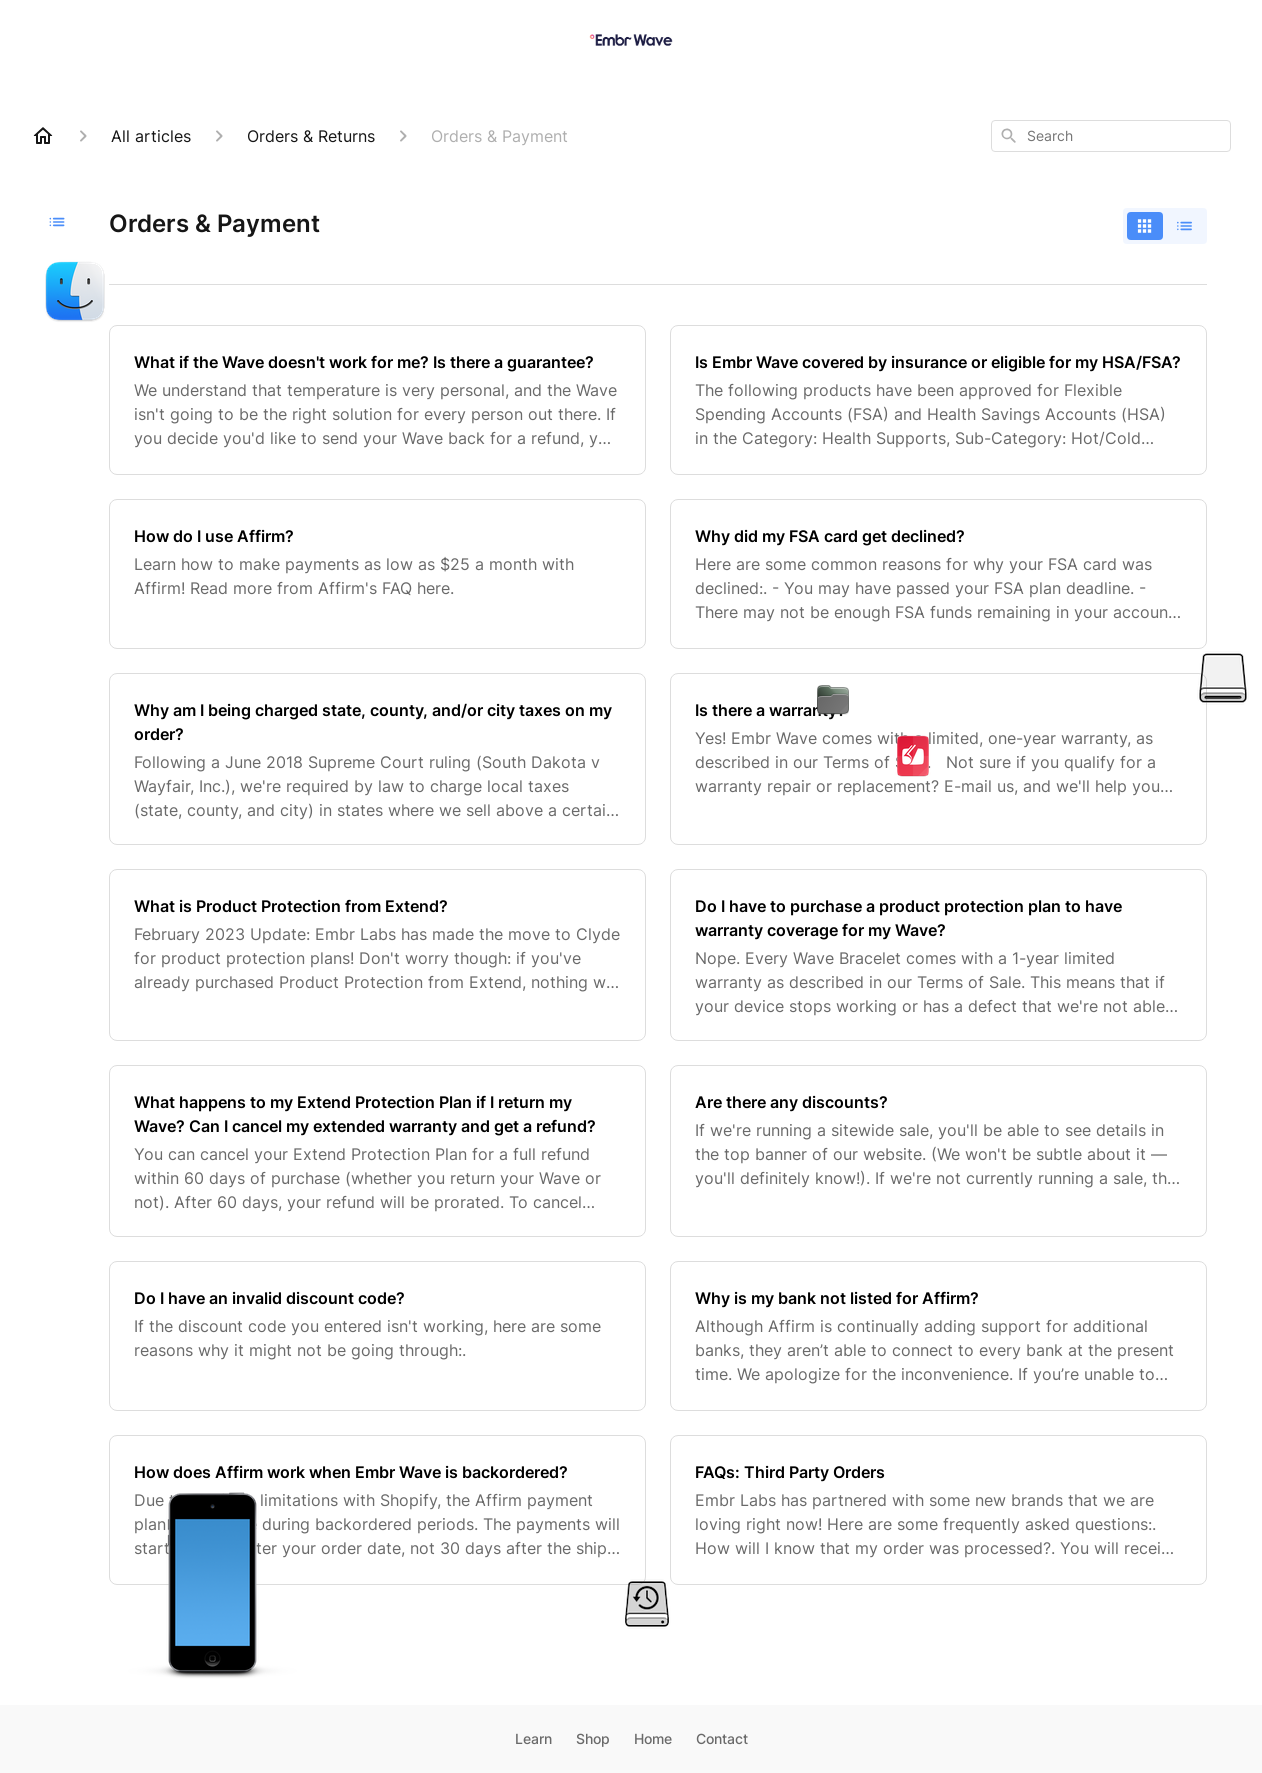  Describe the element at coordinates (212, 1585) in the screenshot. I see `iPod Touch device connected to your computer` at that location.